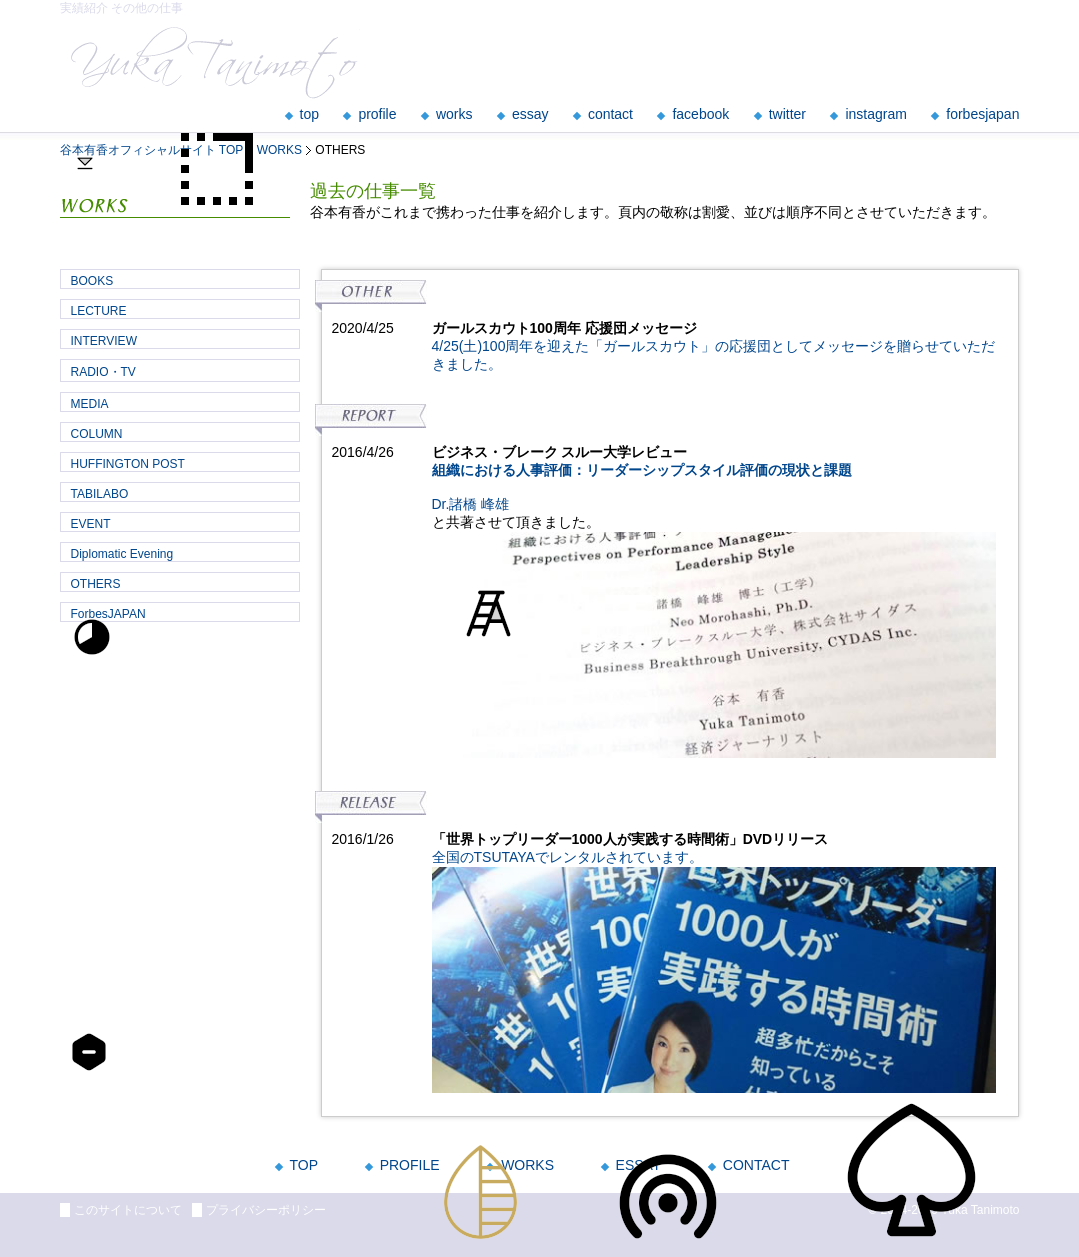  What do you see at coordinates (668, 1198) in the screenshot?
I see `start a live broadcast or stream` at bounding box center [668, 1198].